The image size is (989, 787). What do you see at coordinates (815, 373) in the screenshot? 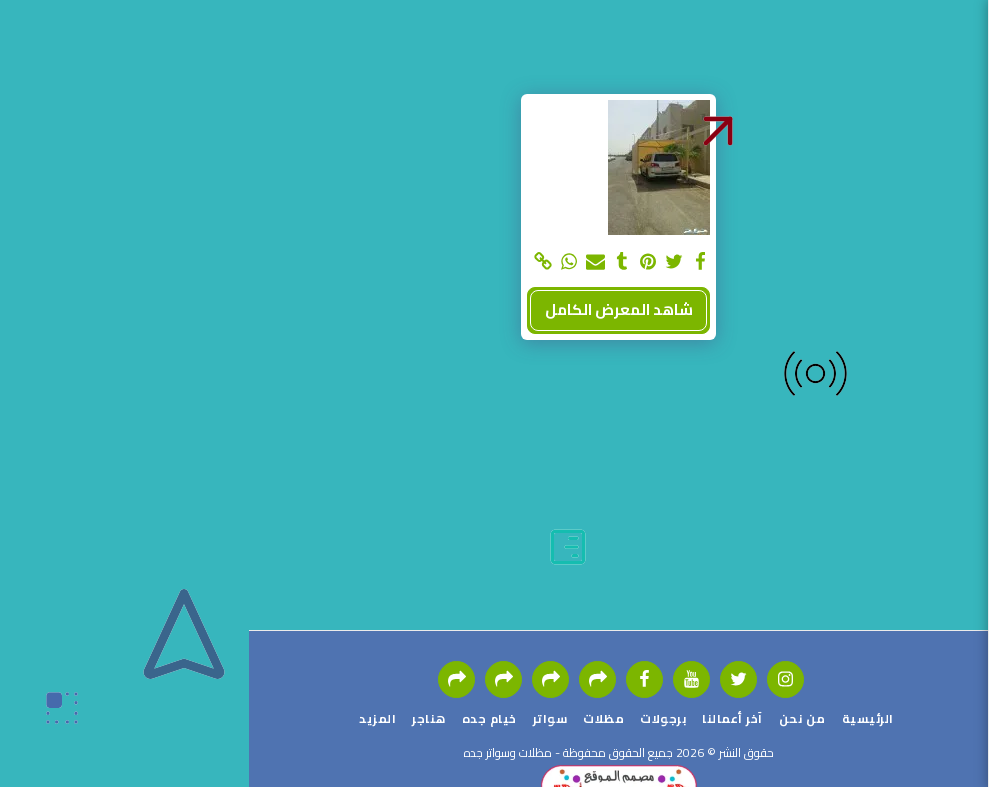
I see `broadcast or stream live content` at bounding box center [815, 373].